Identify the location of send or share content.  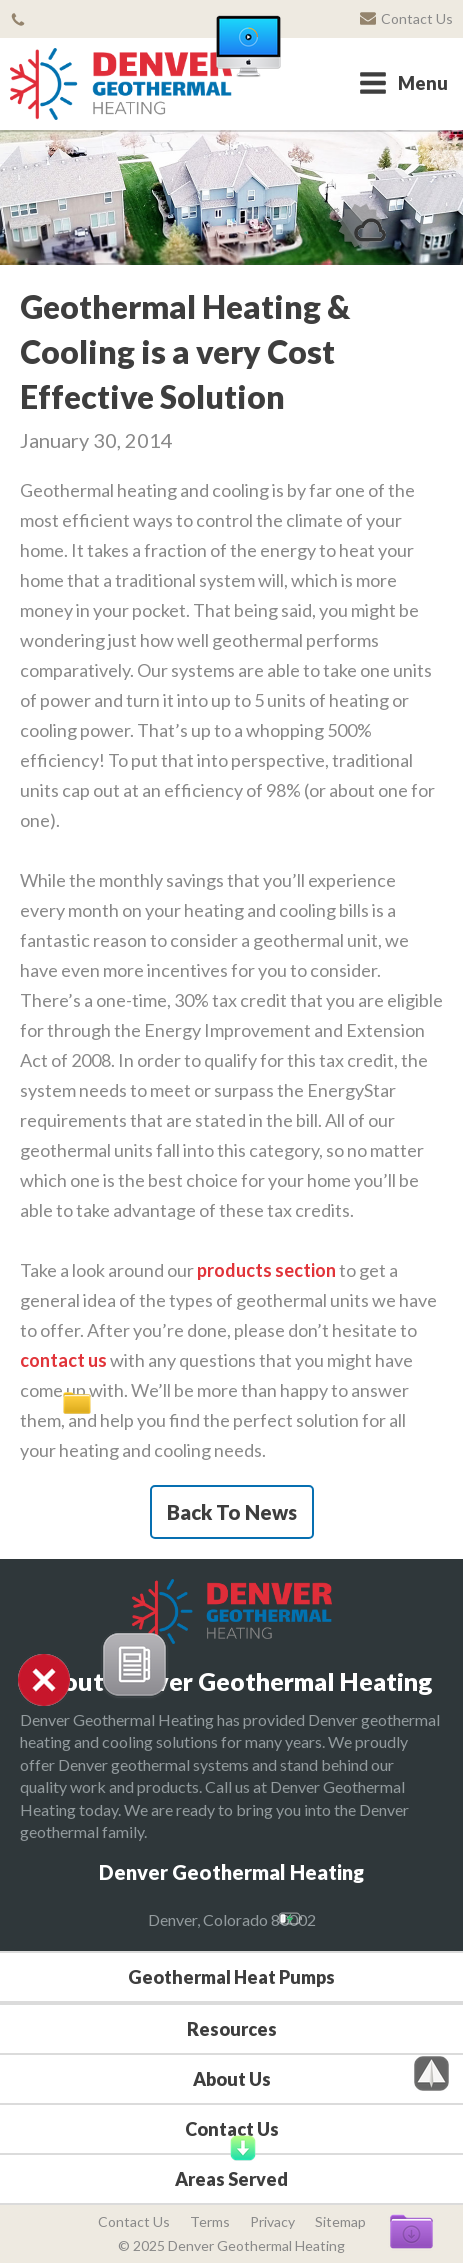
(431, 2073).